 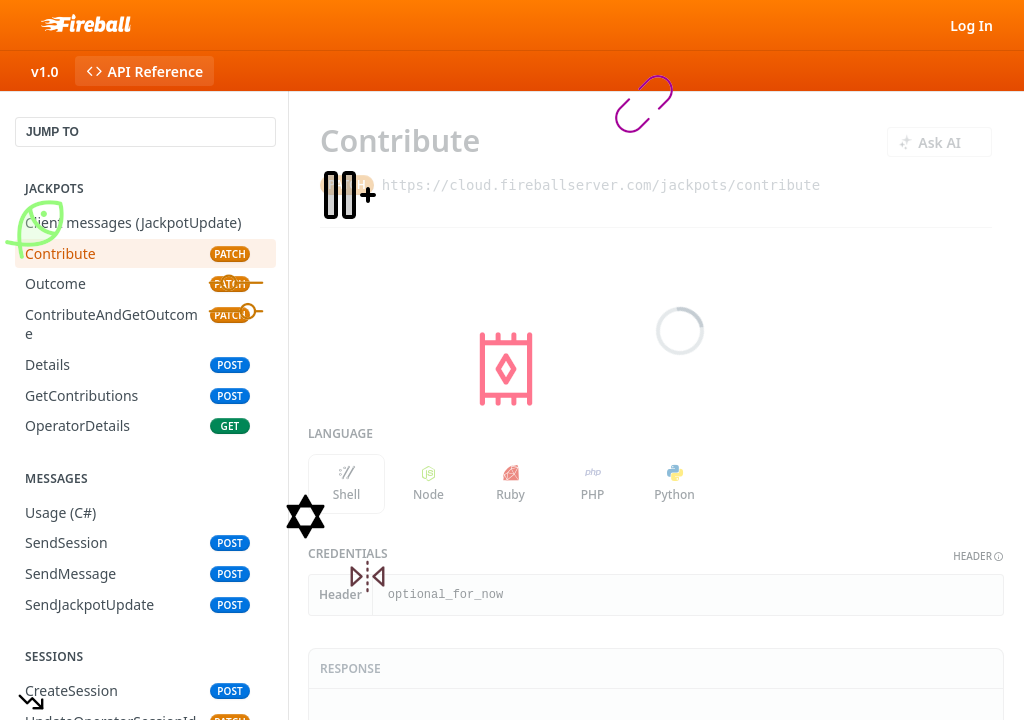 What do you see at coordinates (236, 297) in the screenshot?
I see `adjust settings or preferences` at bounding box center [236, 297].